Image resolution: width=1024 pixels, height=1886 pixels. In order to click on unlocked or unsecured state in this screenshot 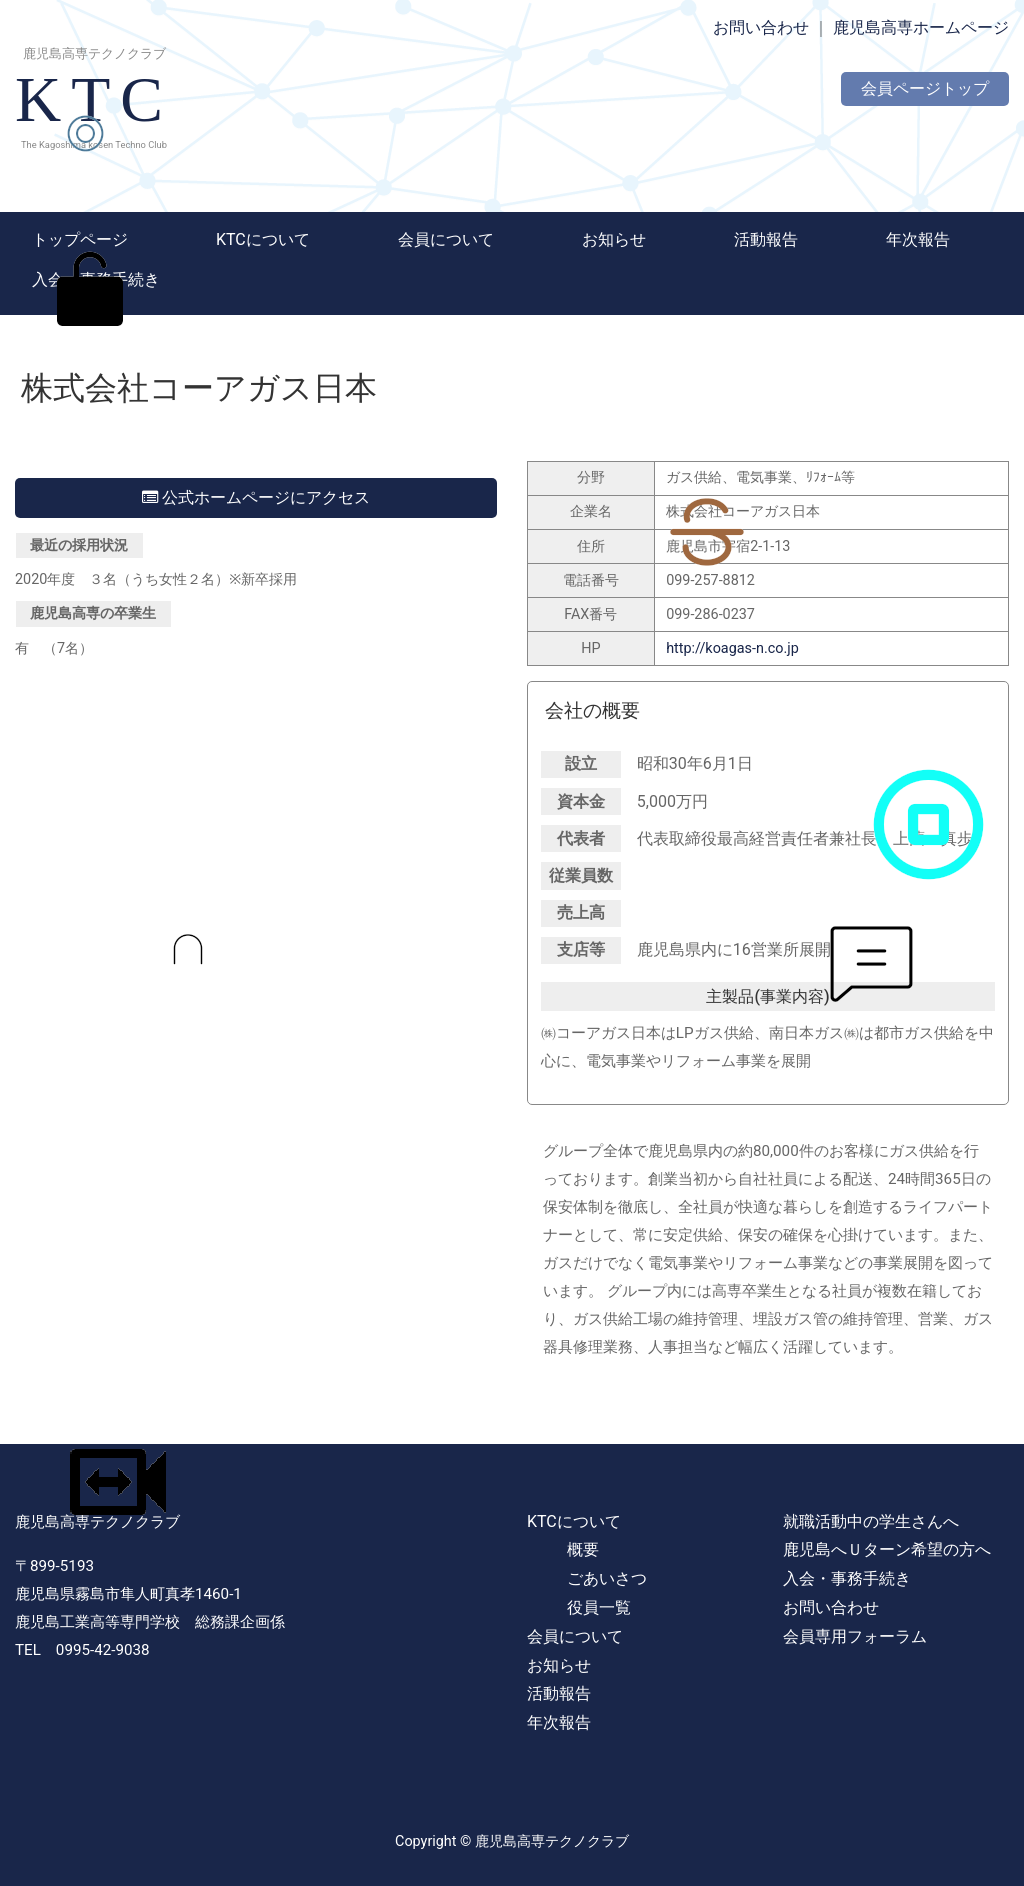, I will do `click(90, 293)`.